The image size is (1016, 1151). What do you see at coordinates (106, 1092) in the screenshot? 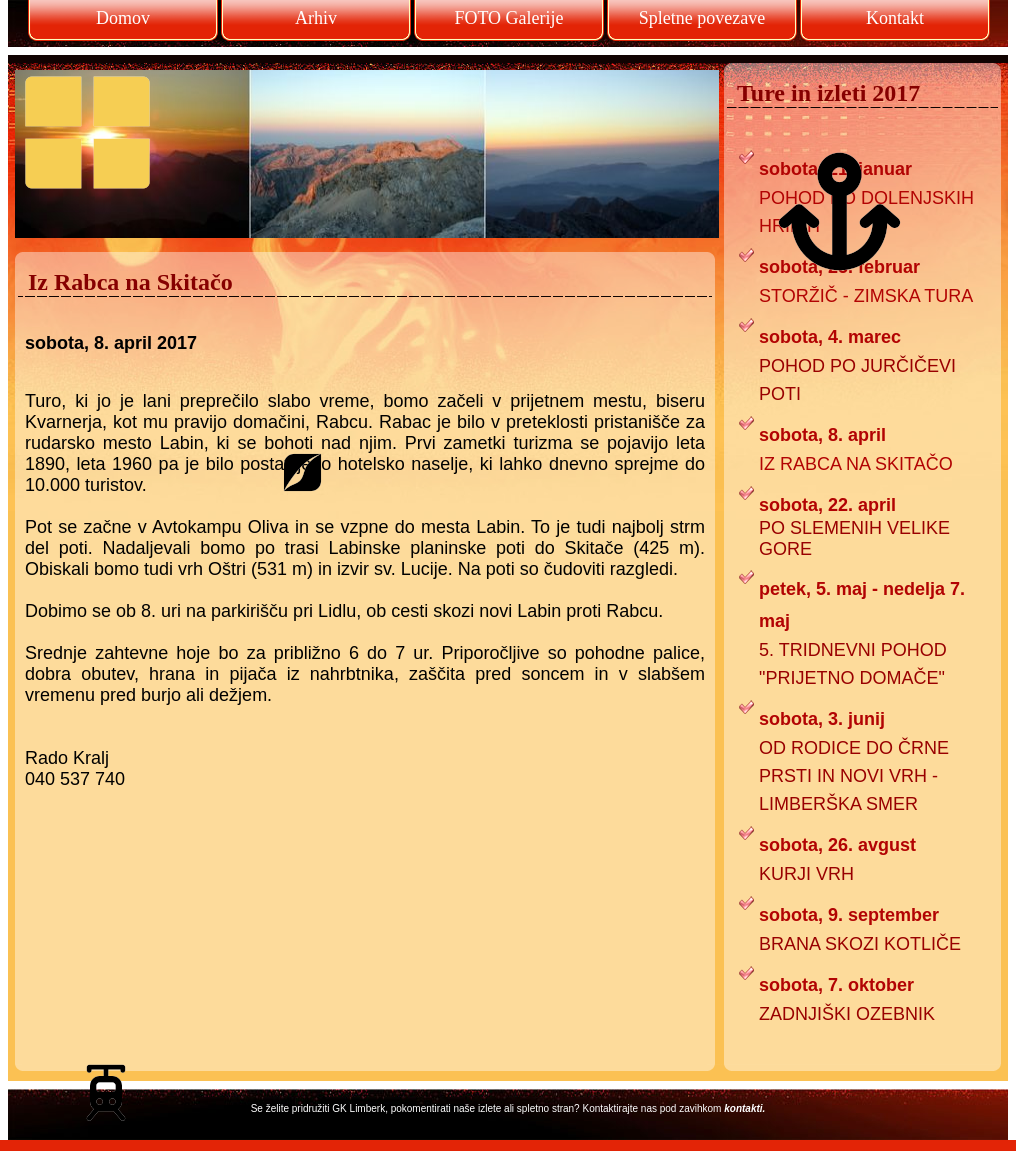
I see `access public transit or tram routes` at bounding box center [106, 1092].